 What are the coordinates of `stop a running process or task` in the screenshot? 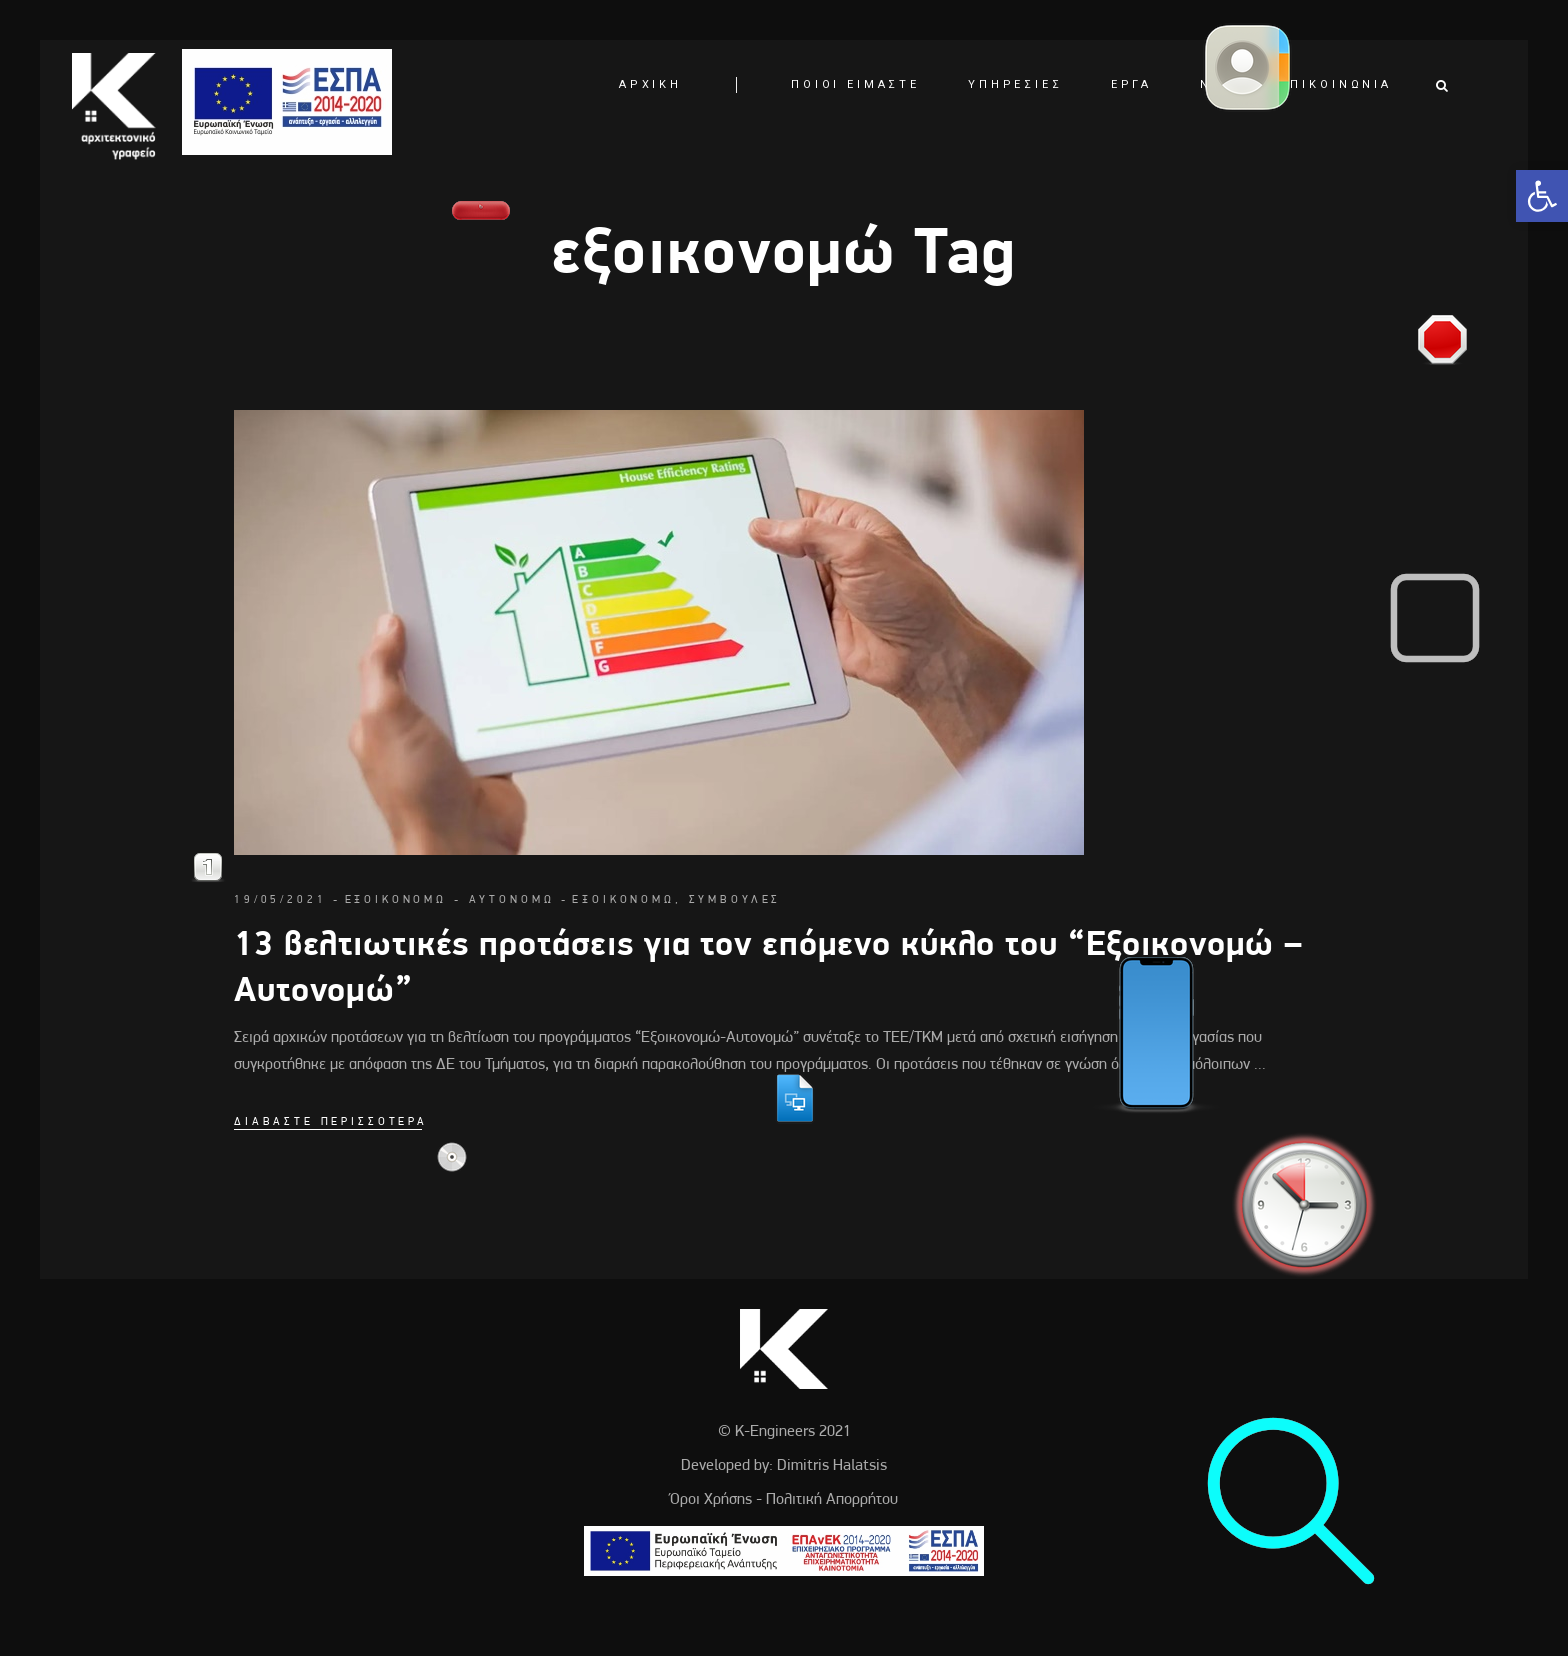 It's located at (1442, 339).